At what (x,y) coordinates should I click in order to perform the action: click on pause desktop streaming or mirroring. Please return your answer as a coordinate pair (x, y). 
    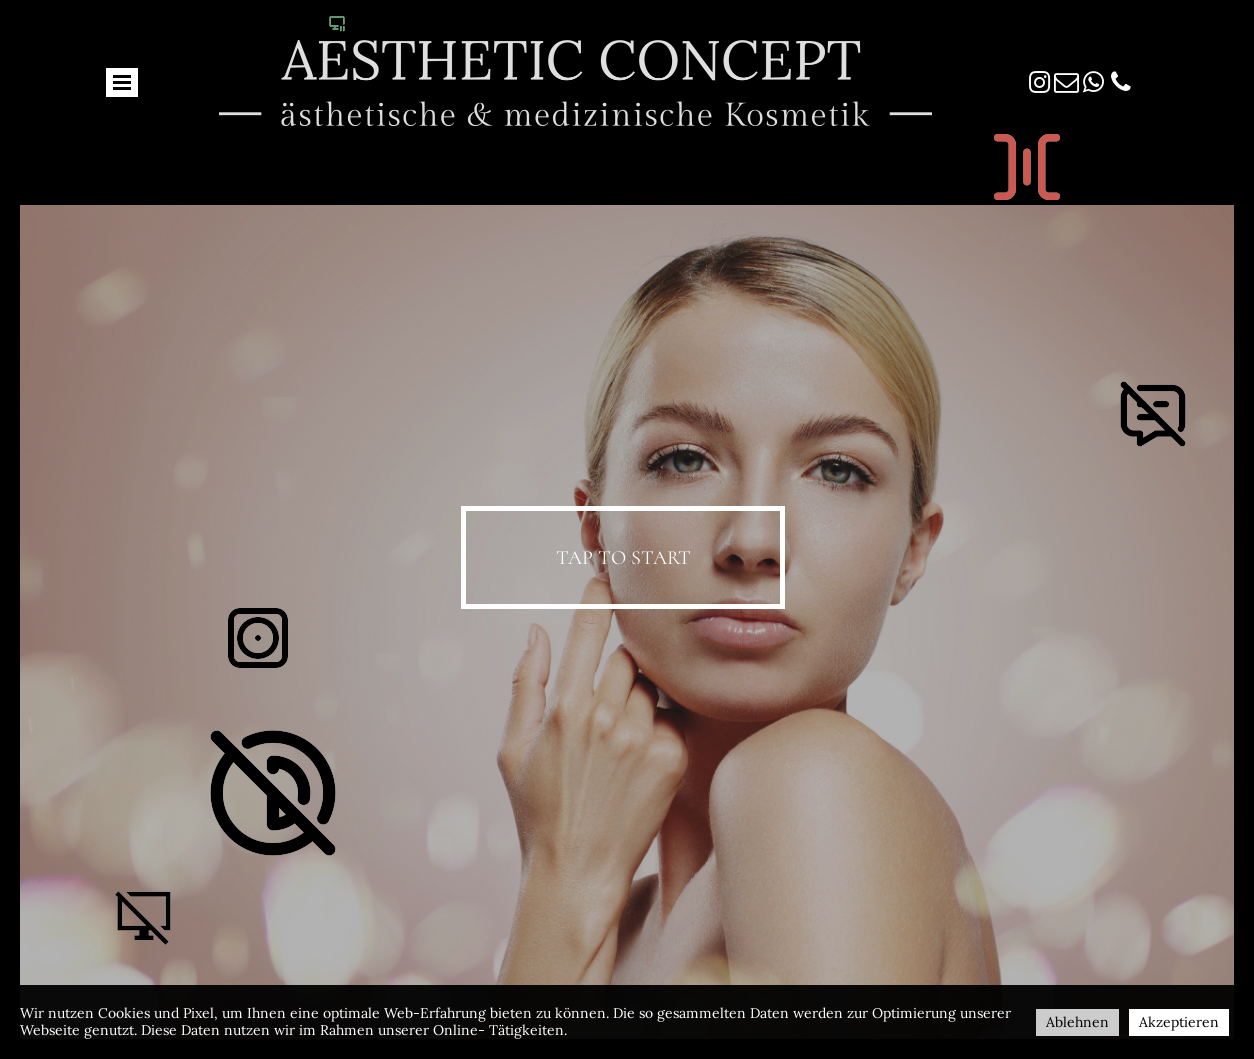
    Looking at the image, I should click on (337, 23).